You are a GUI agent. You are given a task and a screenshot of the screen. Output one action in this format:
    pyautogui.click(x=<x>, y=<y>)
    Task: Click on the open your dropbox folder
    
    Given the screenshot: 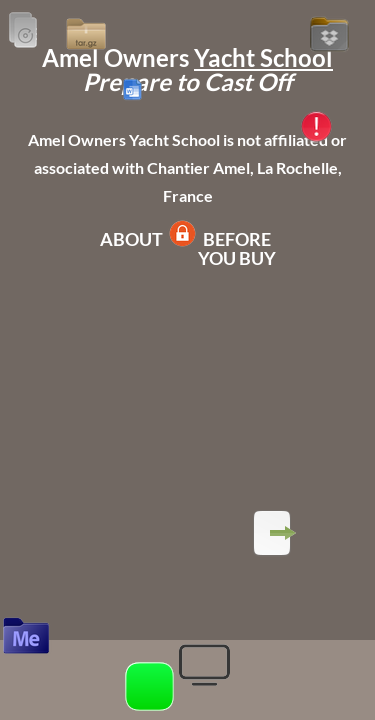 What is the action you would take?
    pyautogui.click(x=329, y=33)
    